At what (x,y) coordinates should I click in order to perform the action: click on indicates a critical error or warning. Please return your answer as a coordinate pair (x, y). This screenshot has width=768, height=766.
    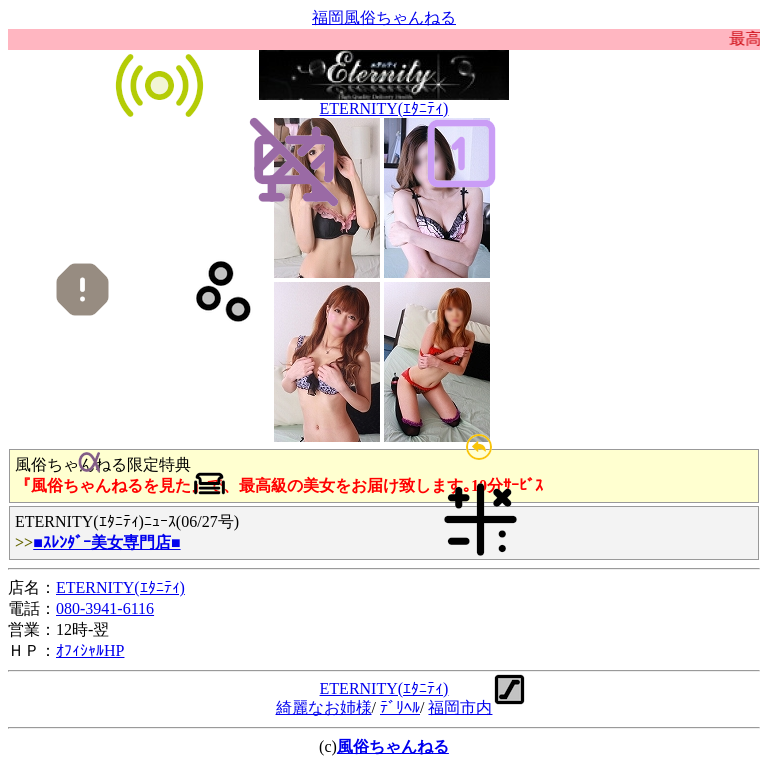
    Looking at the image, I should click on (82, 289).